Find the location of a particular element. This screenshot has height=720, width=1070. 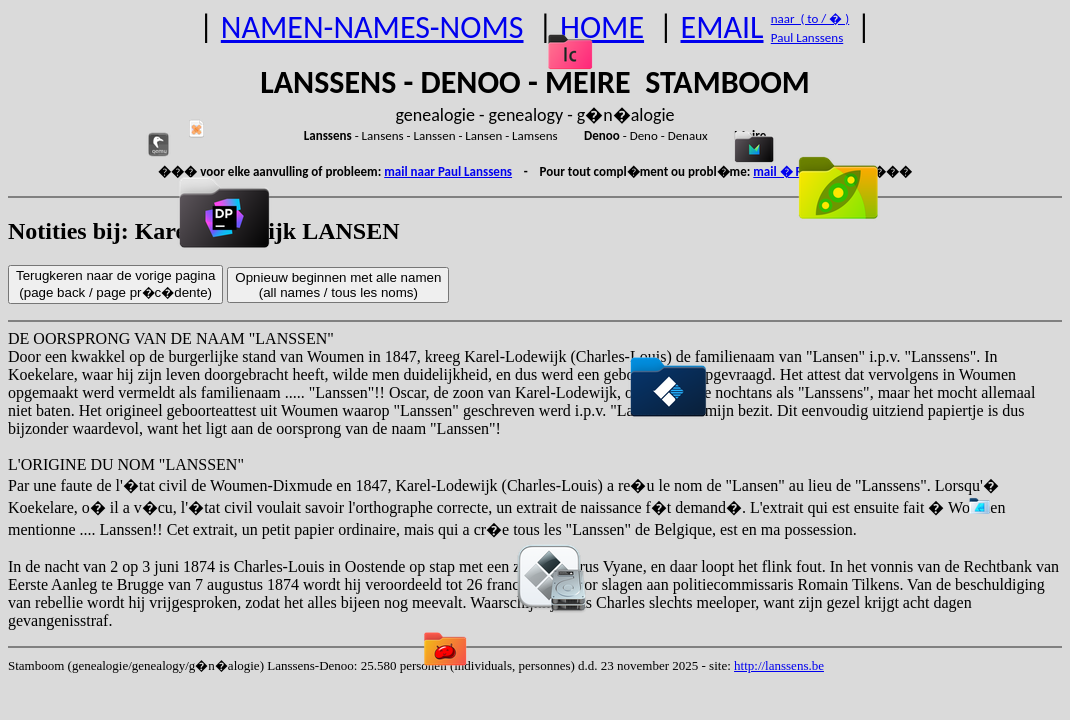

open wondershare recoverit project folder is located at coordinates (668, 389).